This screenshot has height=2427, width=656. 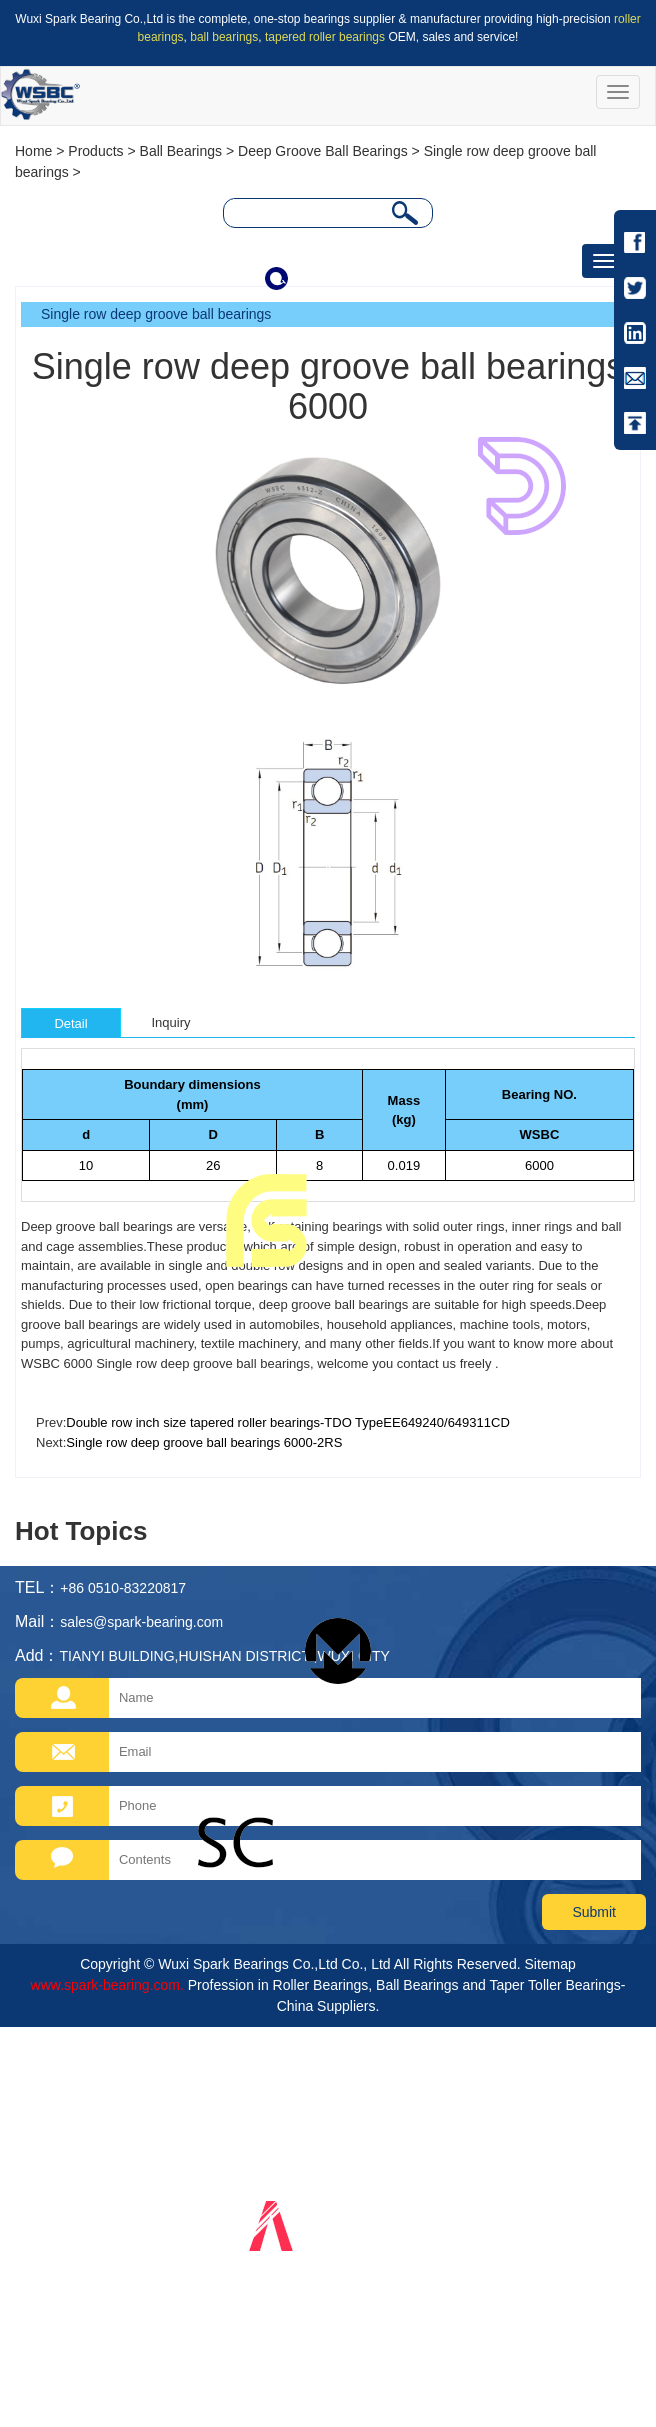 I want to click on open FiveM game modification client, so click(x=271, y=2226).